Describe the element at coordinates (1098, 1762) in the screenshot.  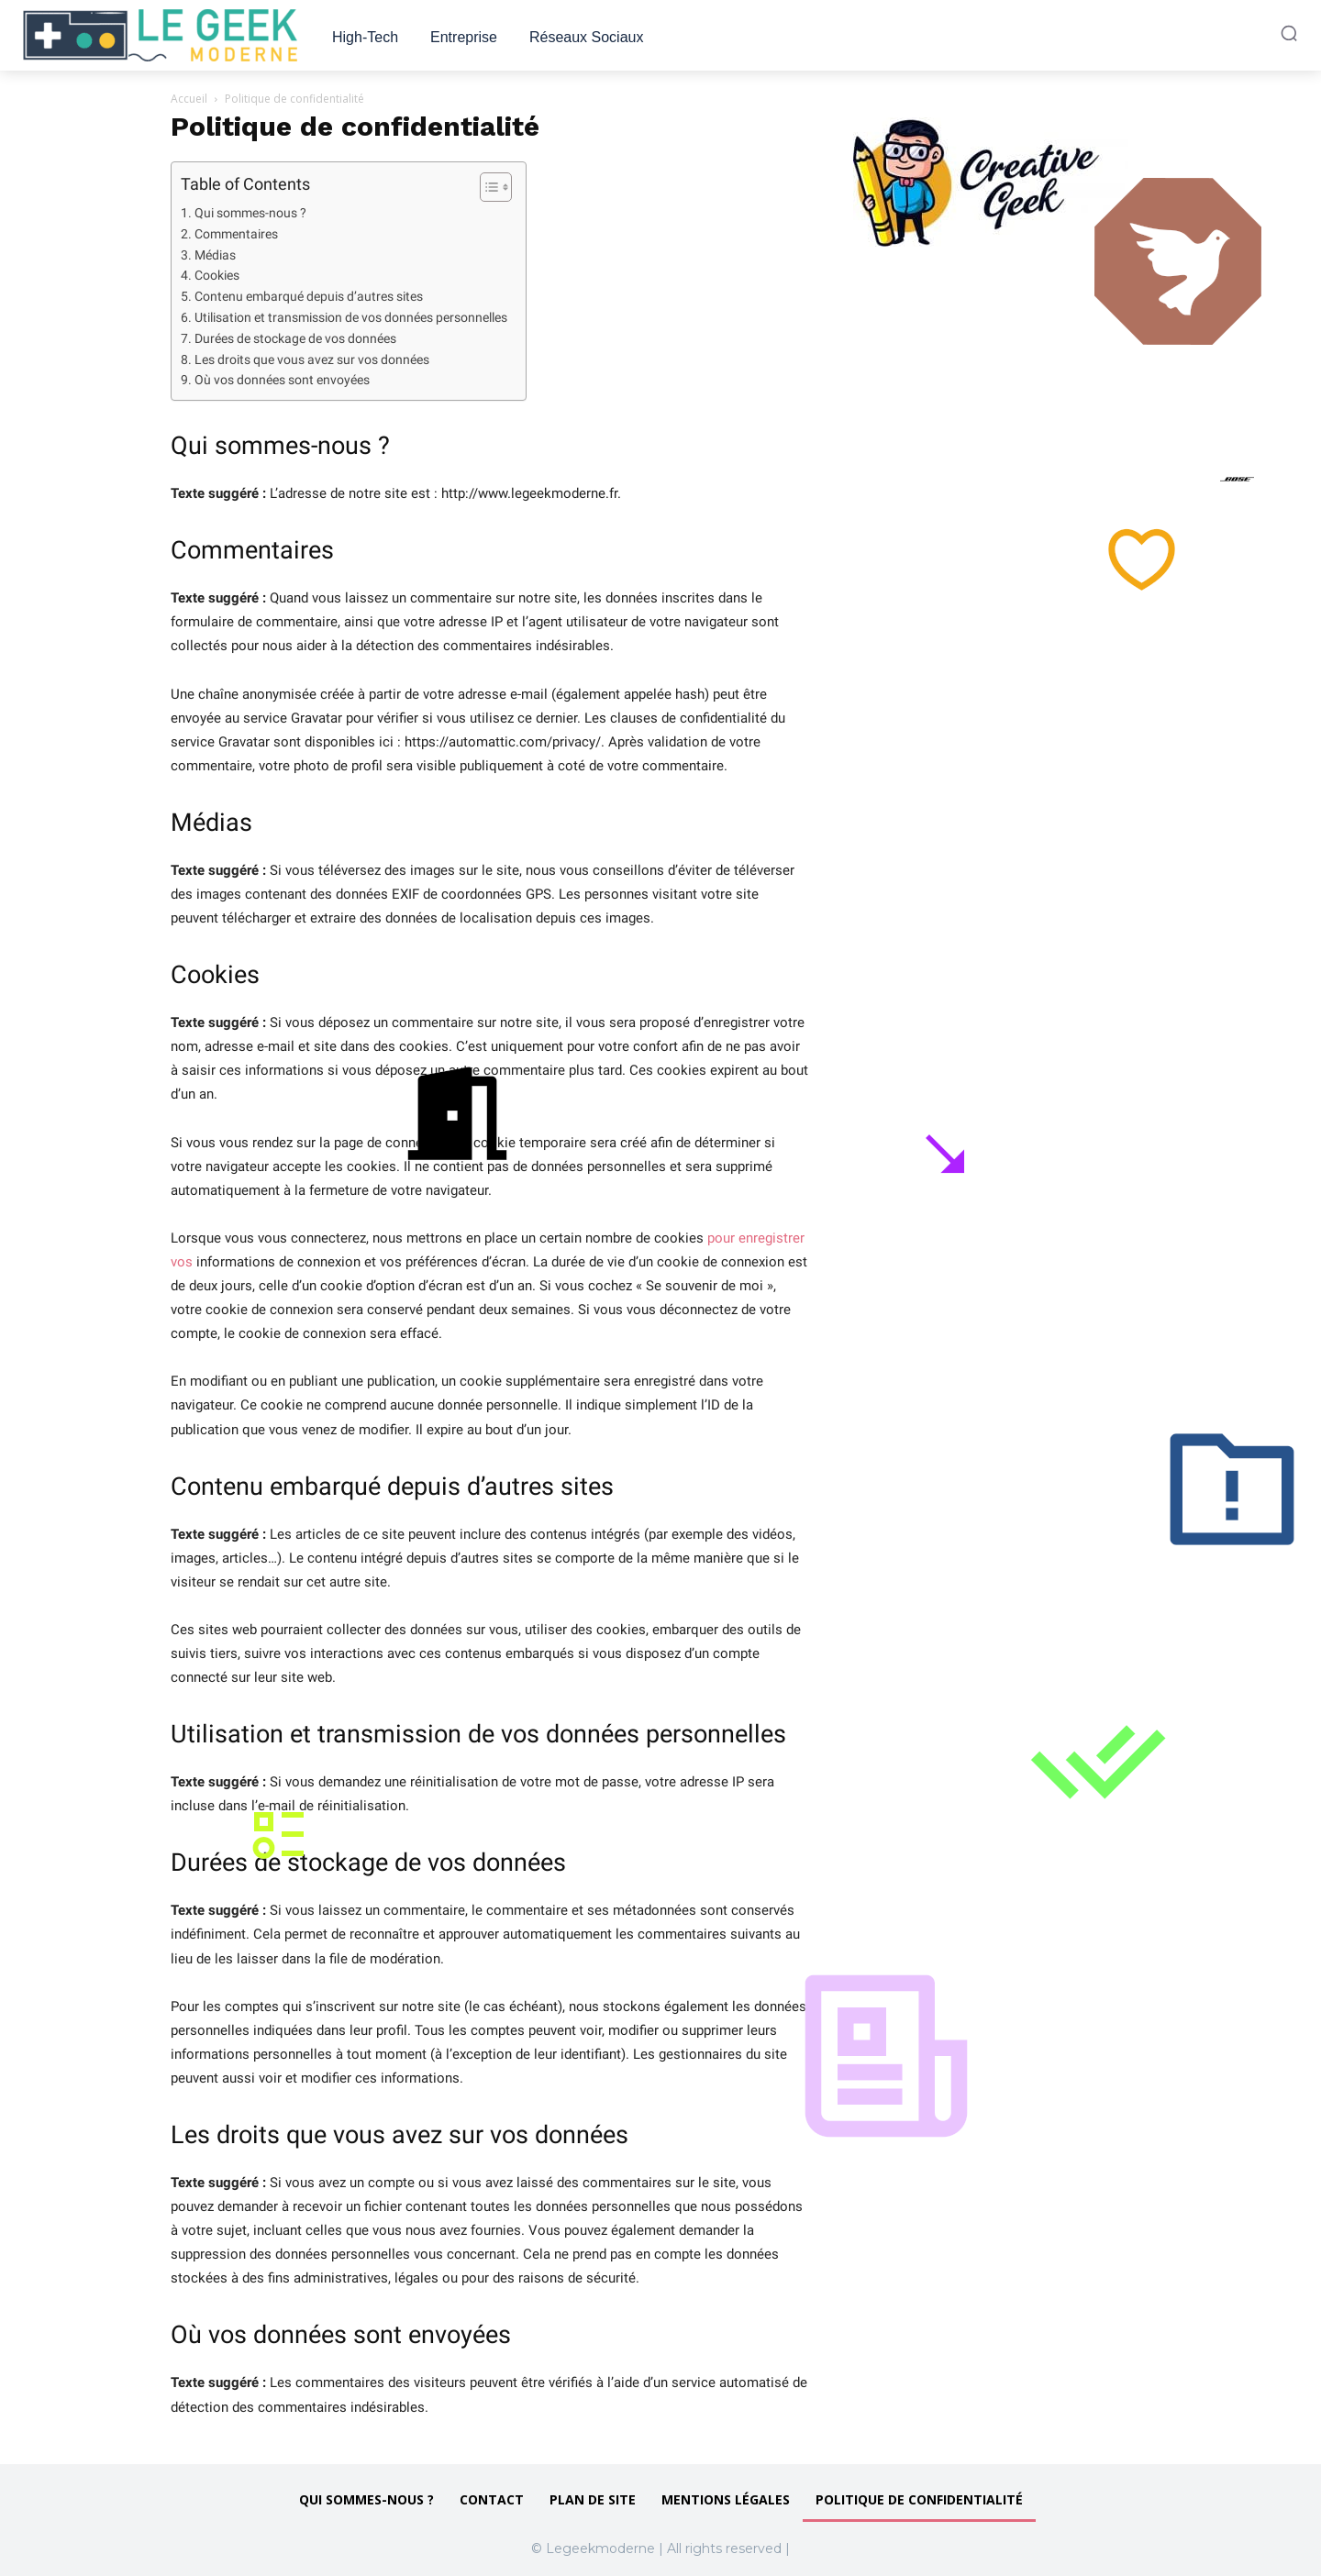
I see `message read confirmation indicator` at that location.